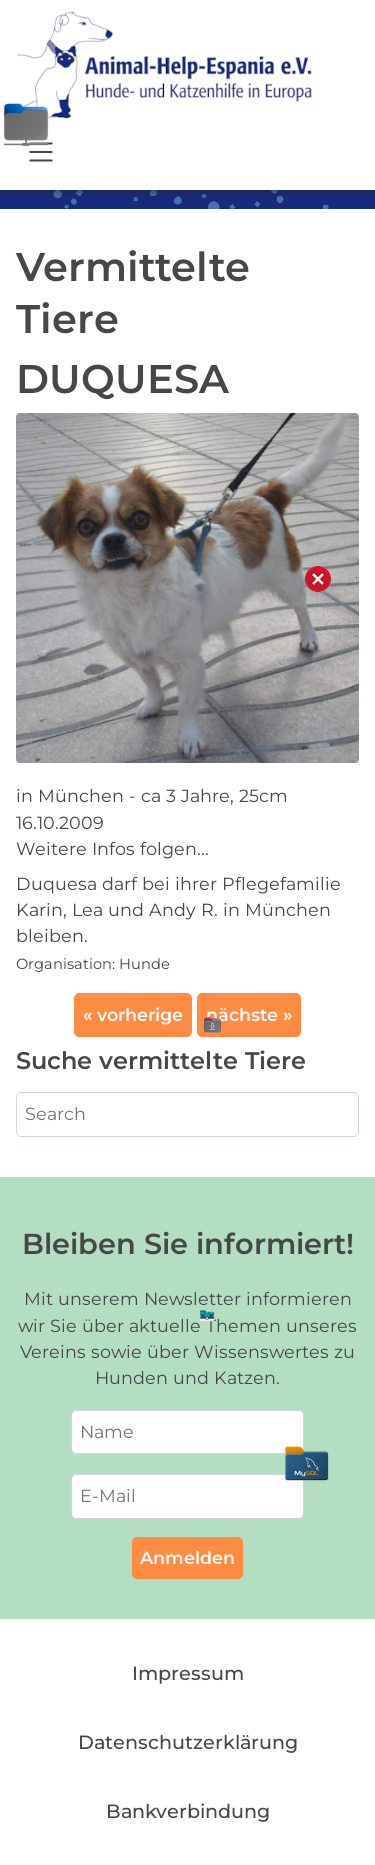  Describe the element at coordinates (306, 1464) in the screenshot. I see `open mysql database files folder` at that location.